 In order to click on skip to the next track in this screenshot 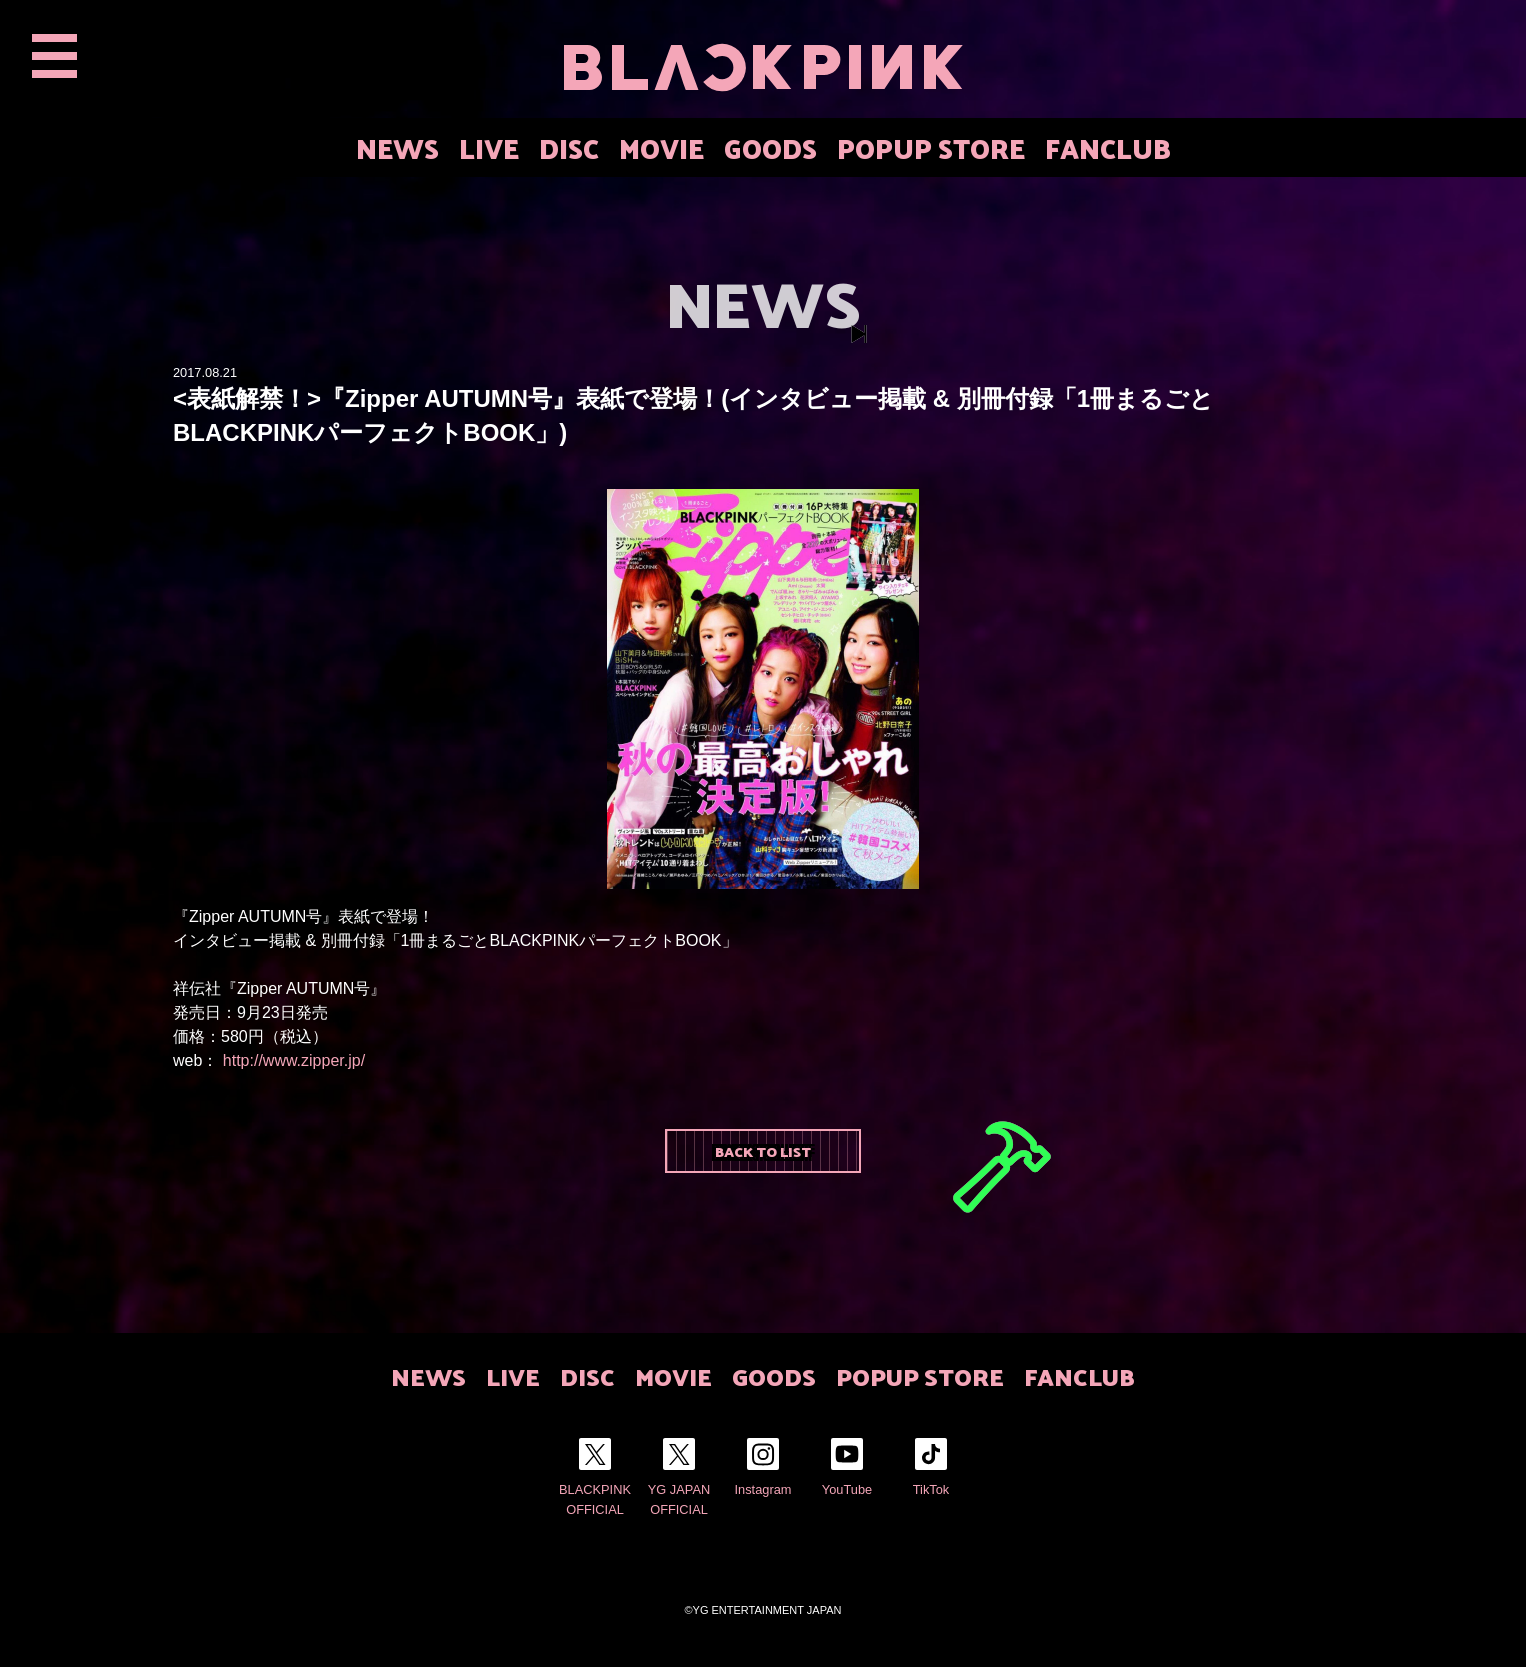, I will do `click(859, 334)`.